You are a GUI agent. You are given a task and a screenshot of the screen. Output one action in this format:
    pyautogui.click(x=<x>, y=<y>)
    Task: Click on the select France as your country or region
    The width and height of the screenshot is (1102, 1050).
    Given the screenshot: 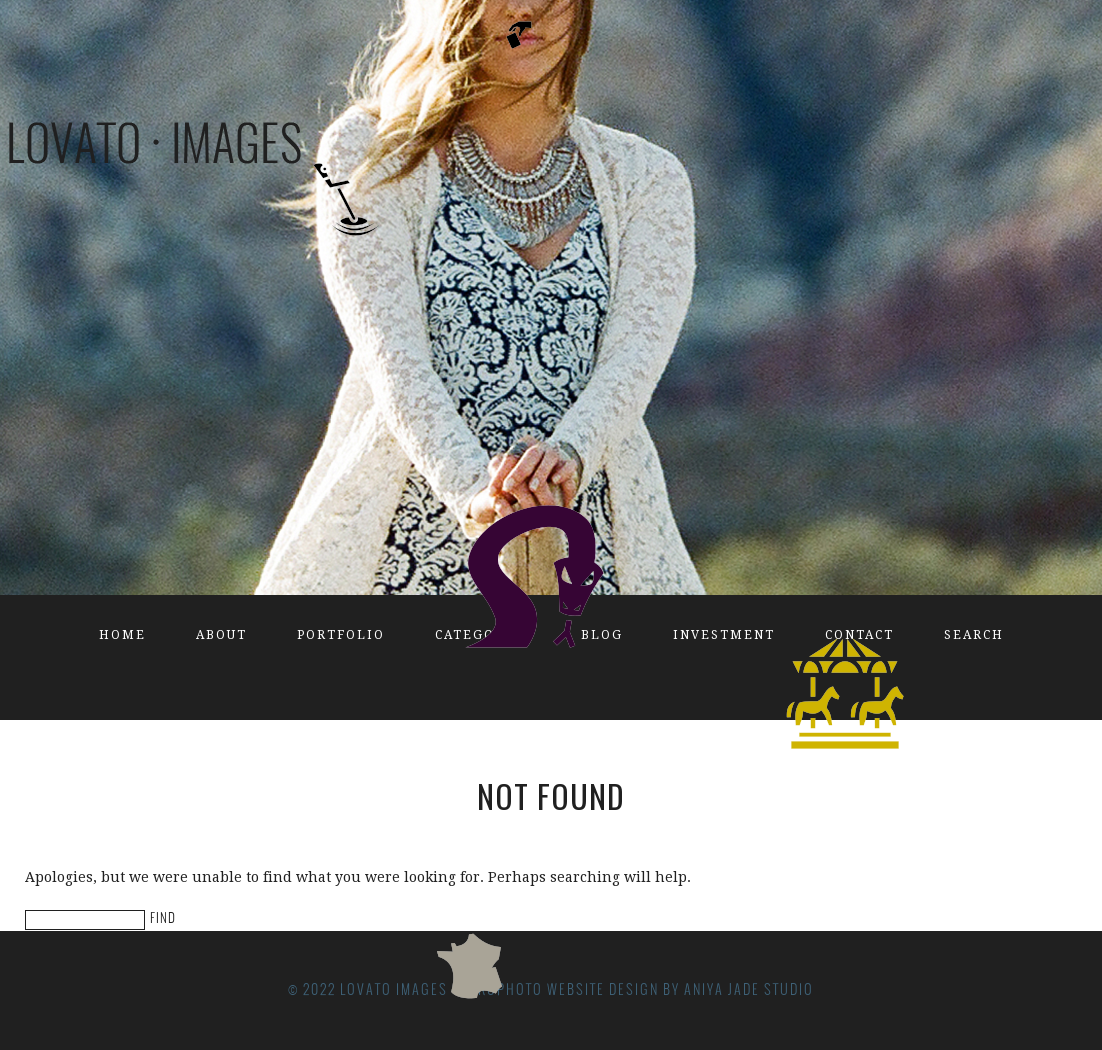 What is the action you would take?
    pyautogui.click(x=469, y=966)
    